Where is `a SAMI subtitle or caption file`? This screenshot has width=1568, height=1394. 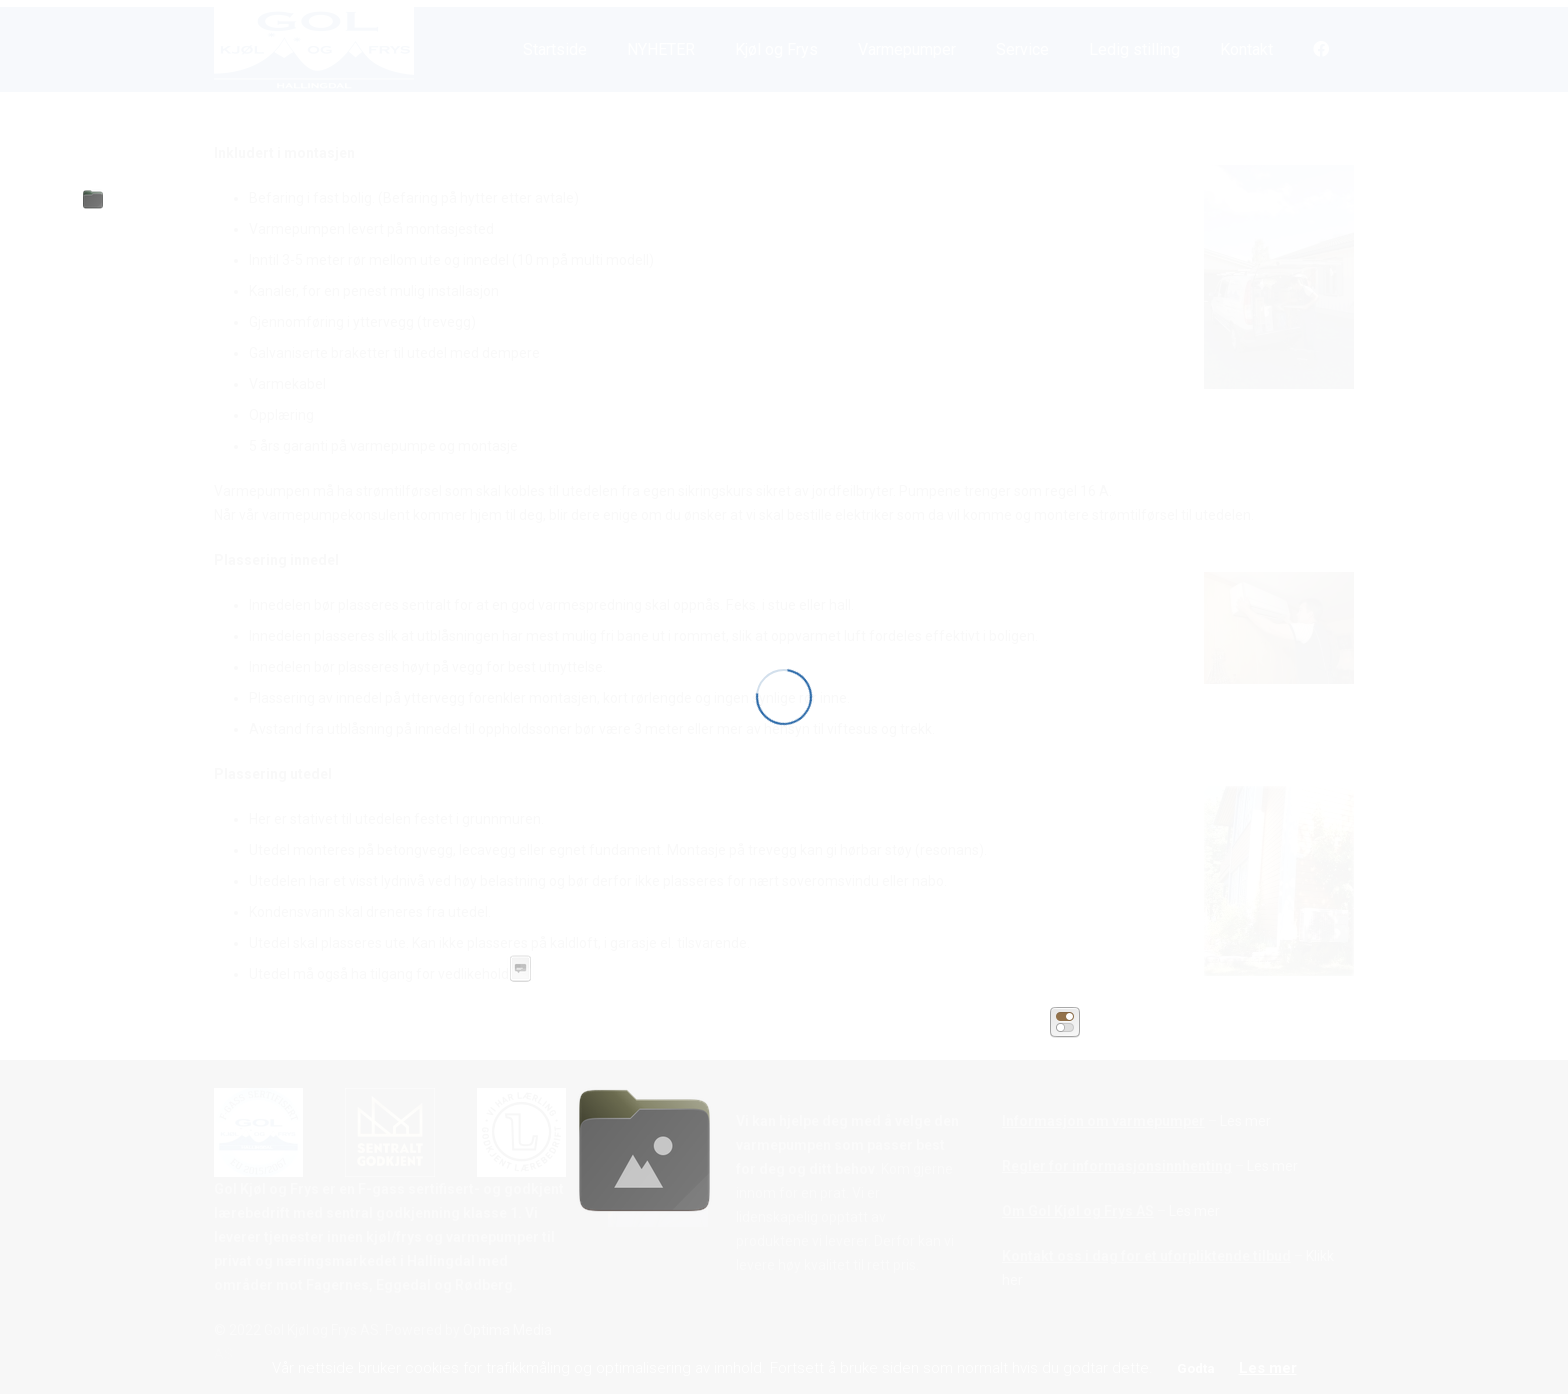 a SAMI subtitle or caption file is located at coordinates (520, 968).